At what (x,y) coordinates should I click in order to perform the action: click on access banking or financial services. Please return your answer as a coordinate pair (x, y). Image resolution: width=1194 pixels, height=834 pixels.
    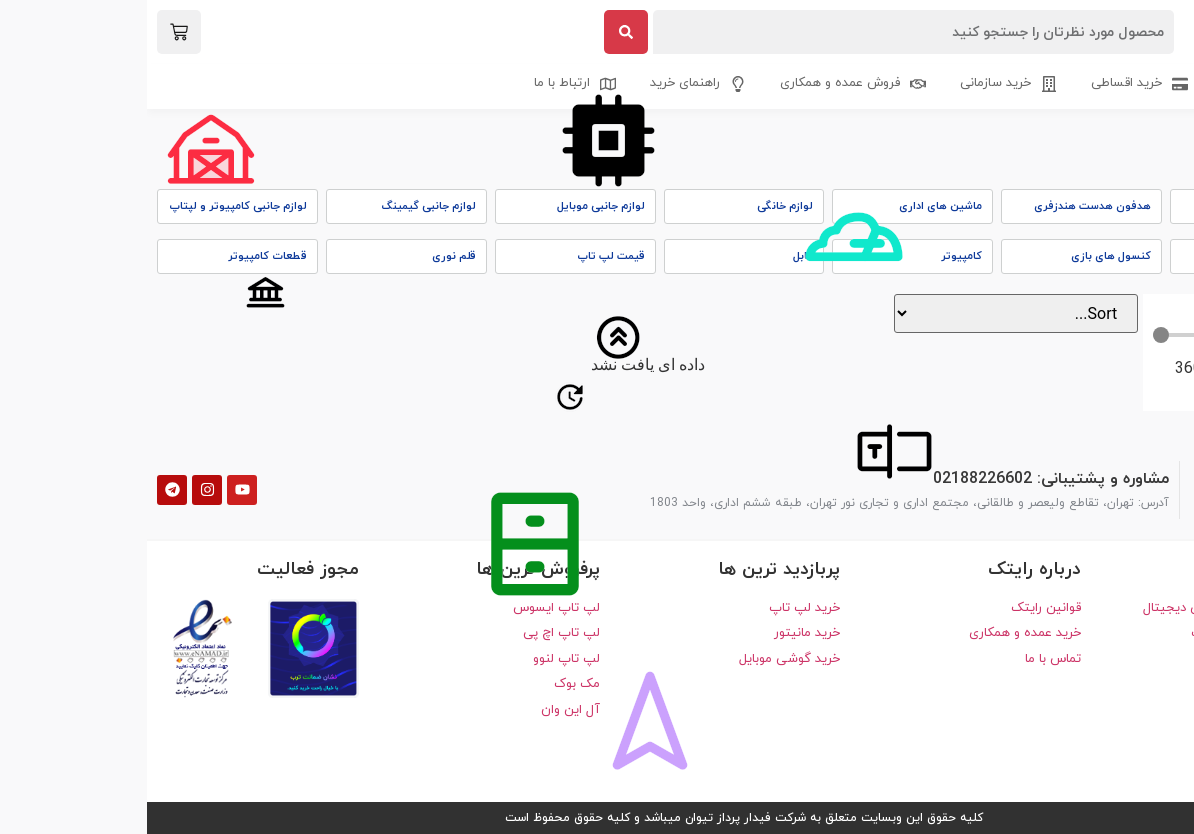
    Looking at the image, I should click on (265, 293).